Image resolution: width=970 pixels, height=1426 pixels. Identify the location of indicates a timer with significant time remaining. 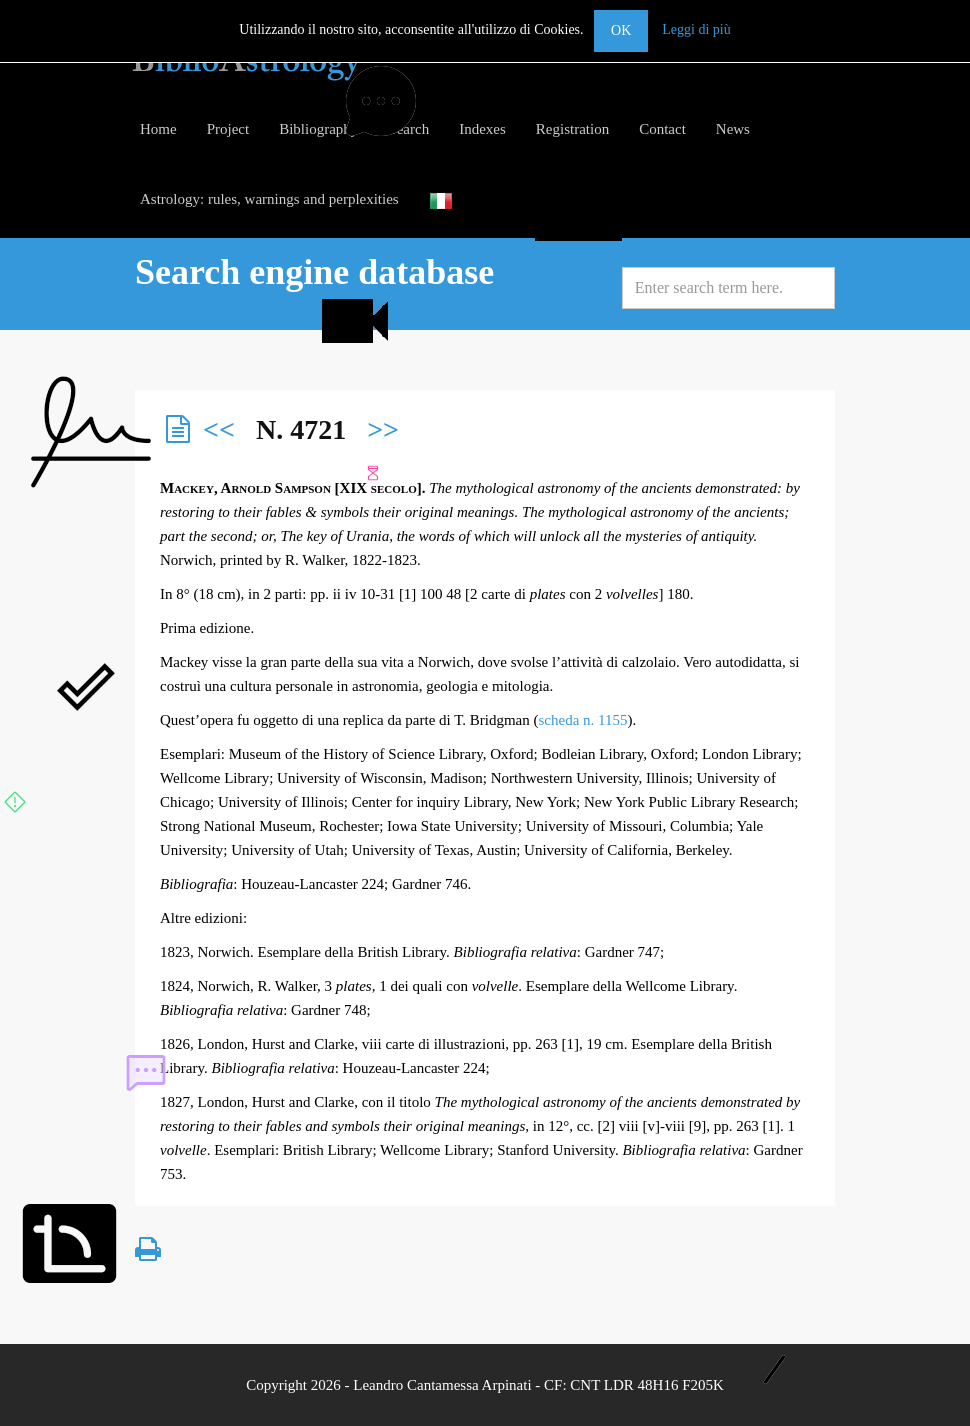
(373, 473).